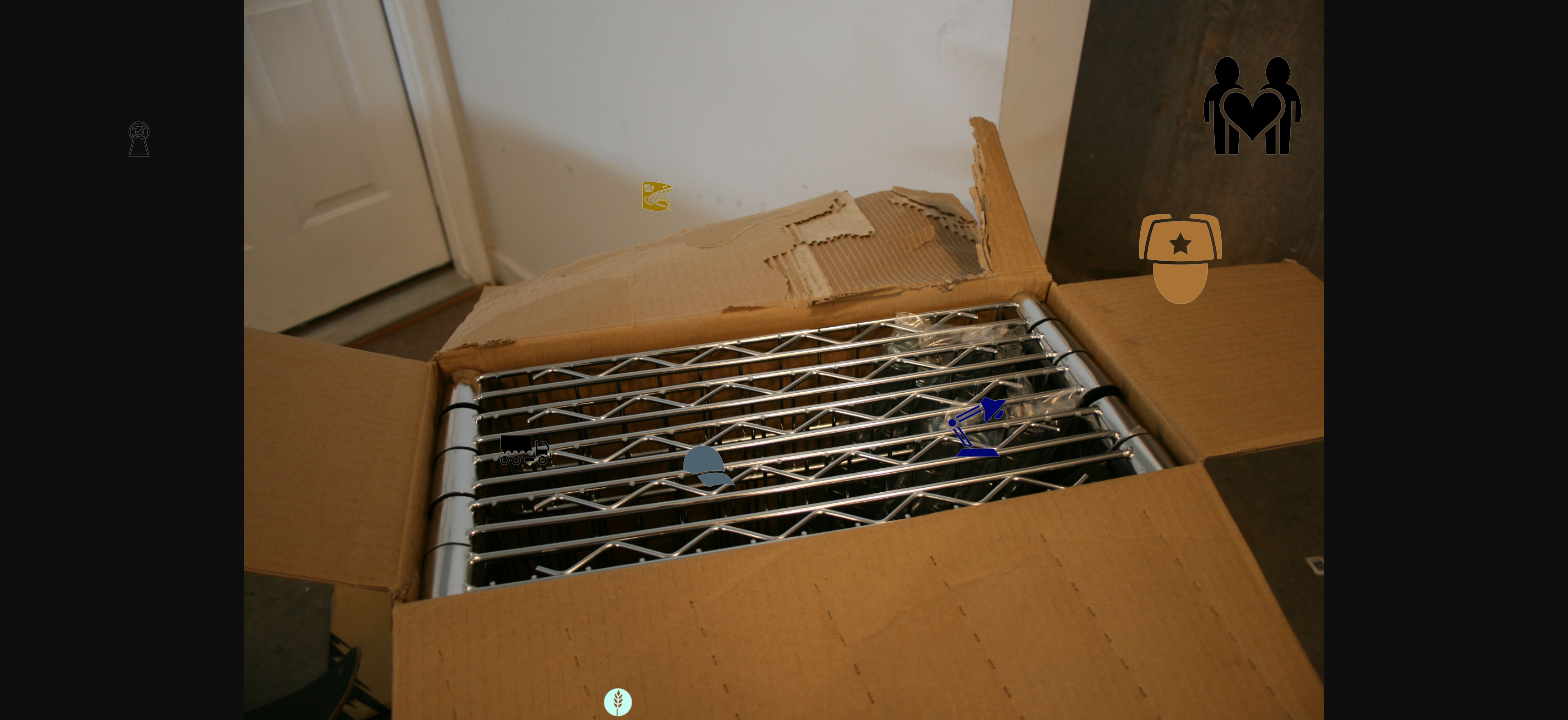 The height and width of the screenshot is (720, 1568). What do you see at coordinates (709, 465) in the screenshot?
I see `access player profile or avatar customization` at bounding box center [709, 465].